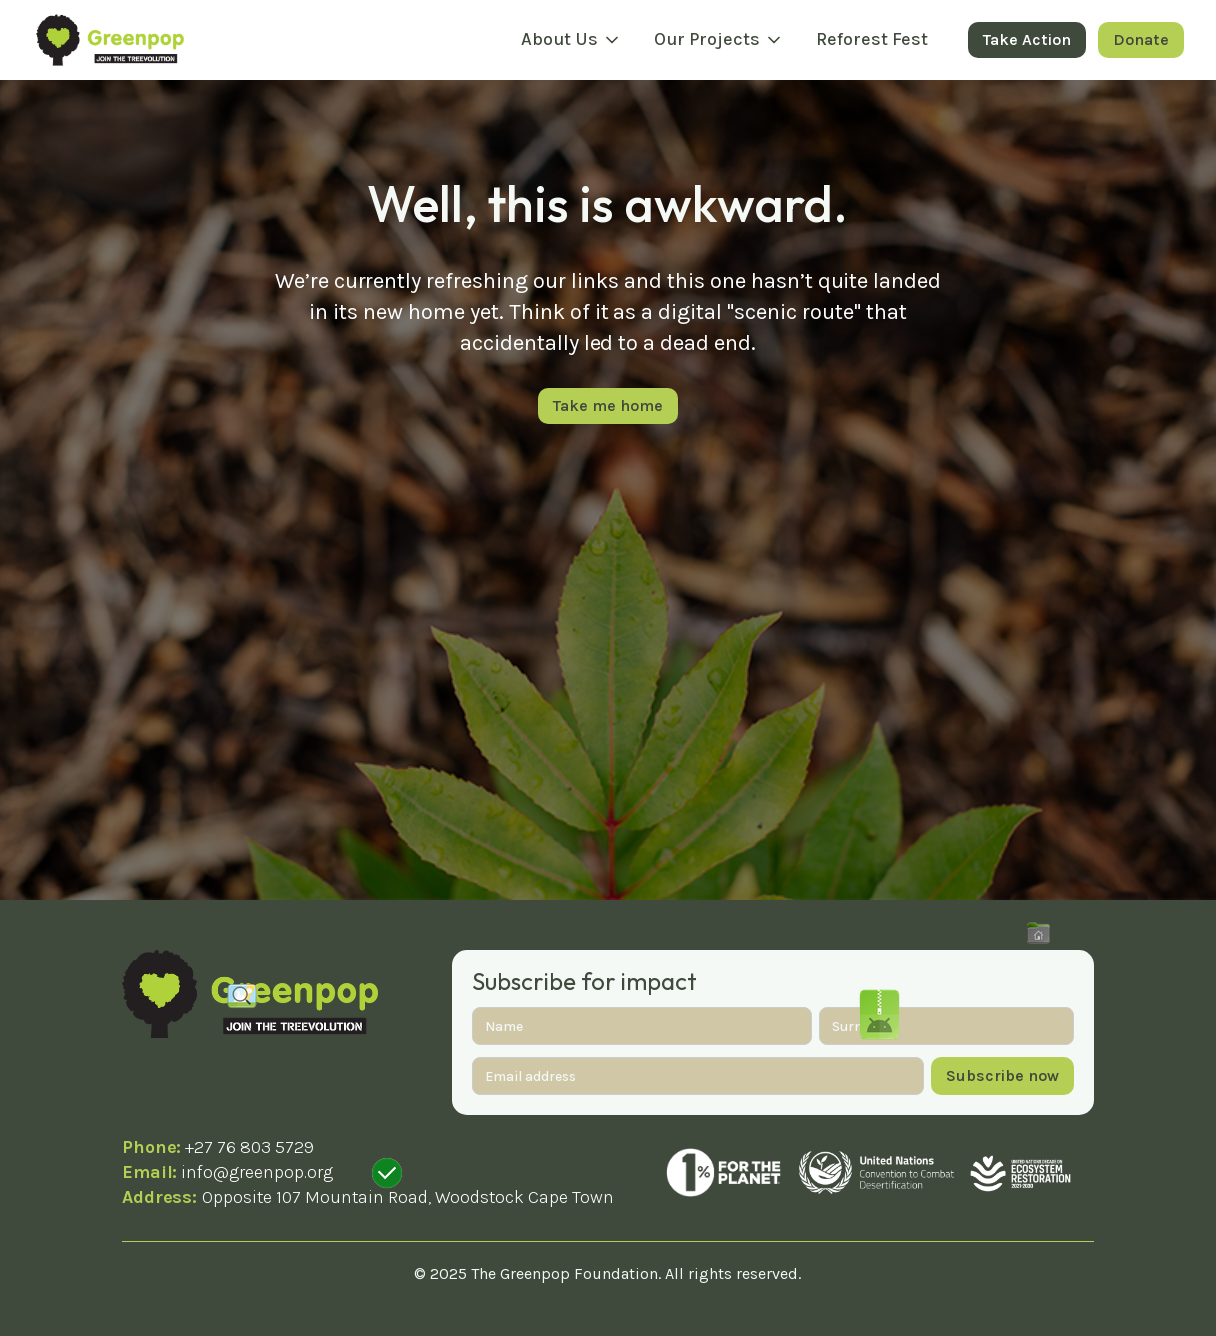 This screenshot has height=1336, width=1216. I want to click on dropbox file is synced and up to date, so click(387, 1173).